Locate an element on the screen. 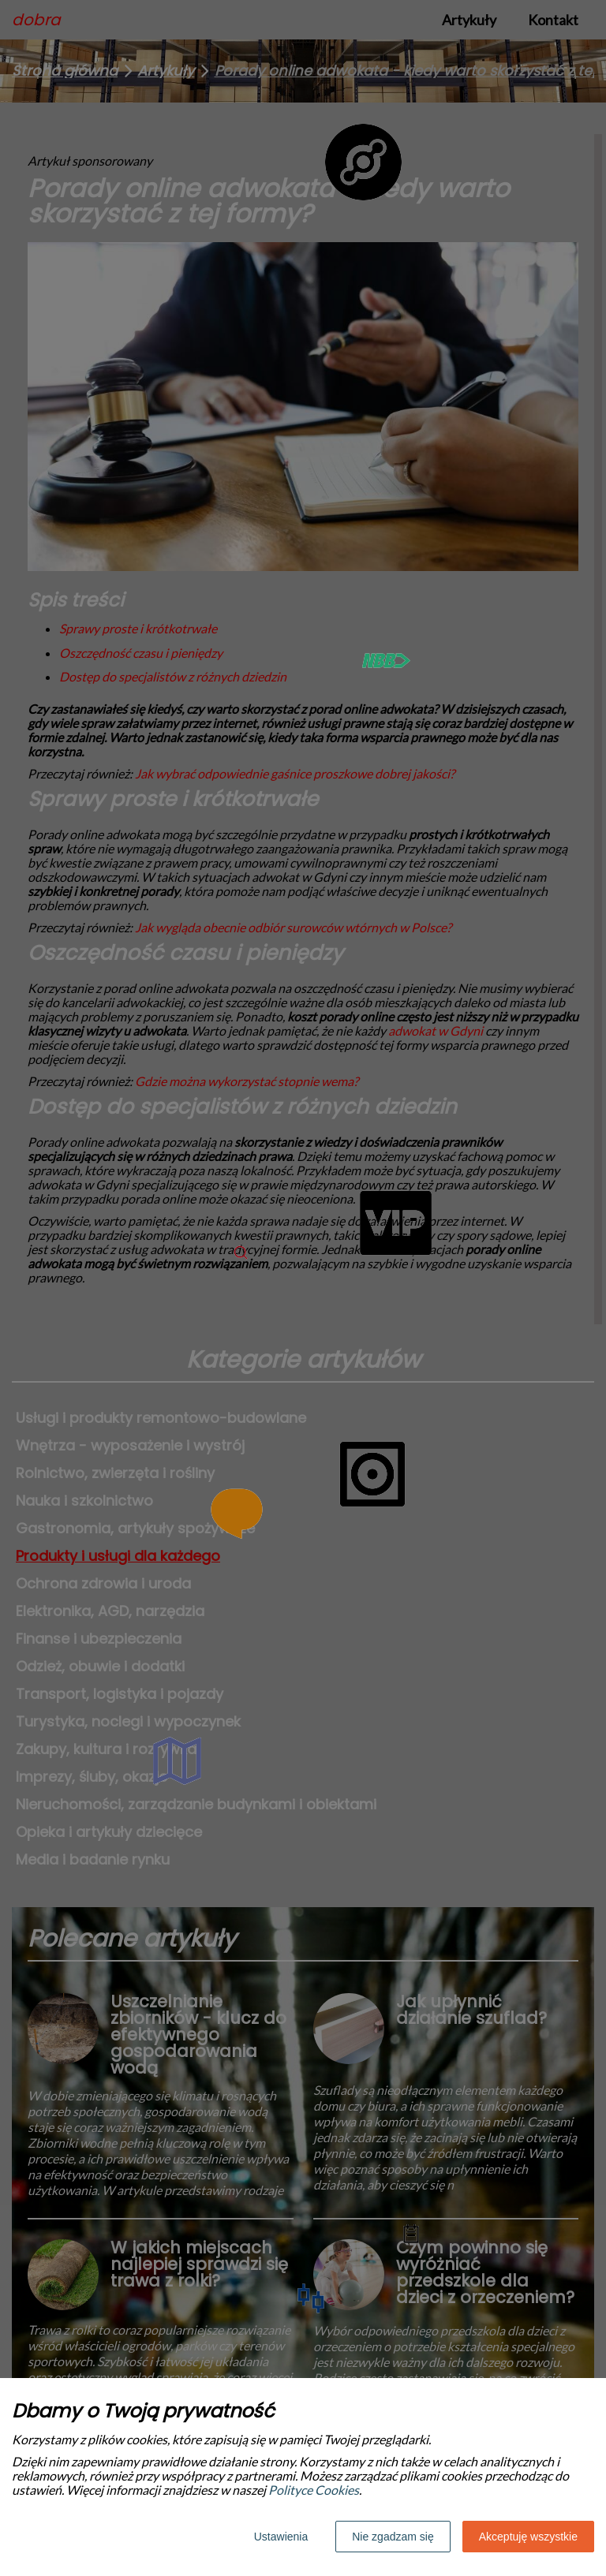 The height and width of the screenshot is (2576, 606). adjust speaker or audio output settings is located at coordinates (372, 1474).